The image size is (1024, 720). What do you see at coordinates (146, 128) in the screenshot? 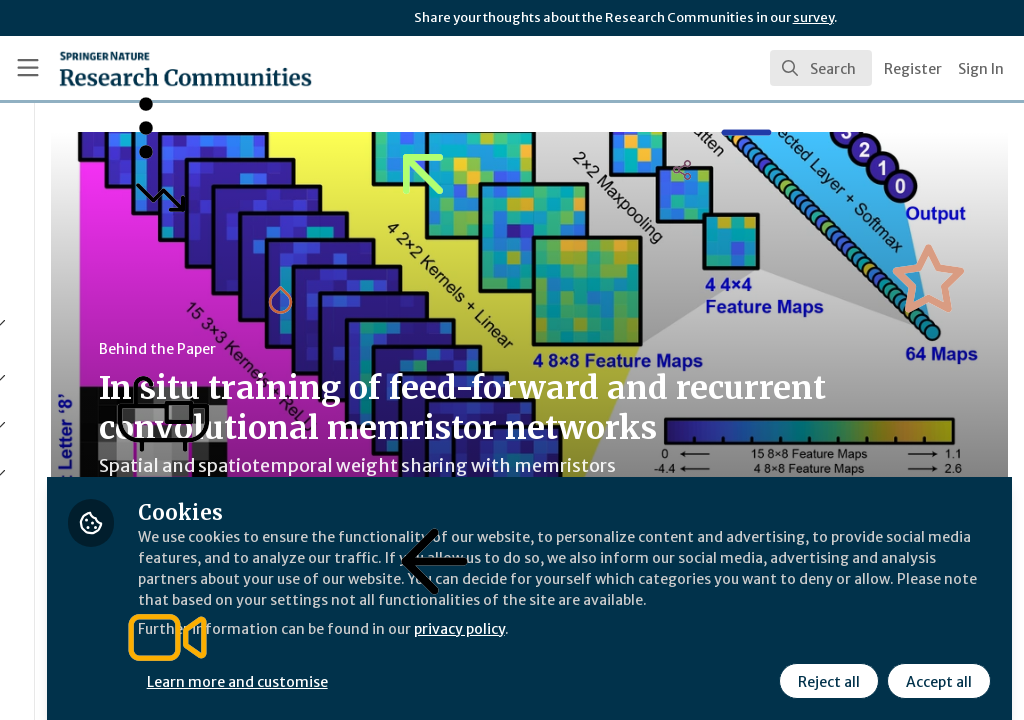
I see `open additional options menu` at bounding box center [146, 128].